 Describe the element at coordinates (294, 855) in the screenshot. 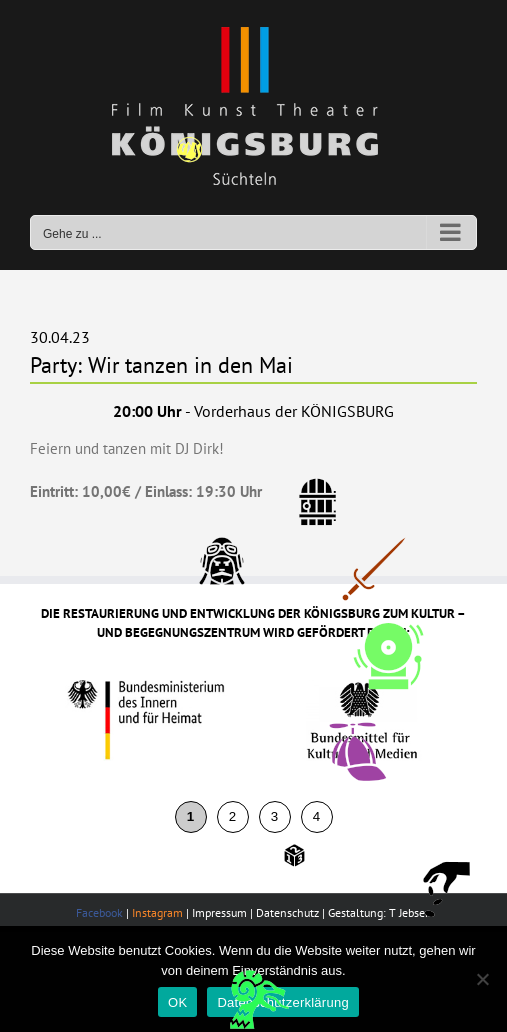

I see `roll dice or generate random number` at that location.